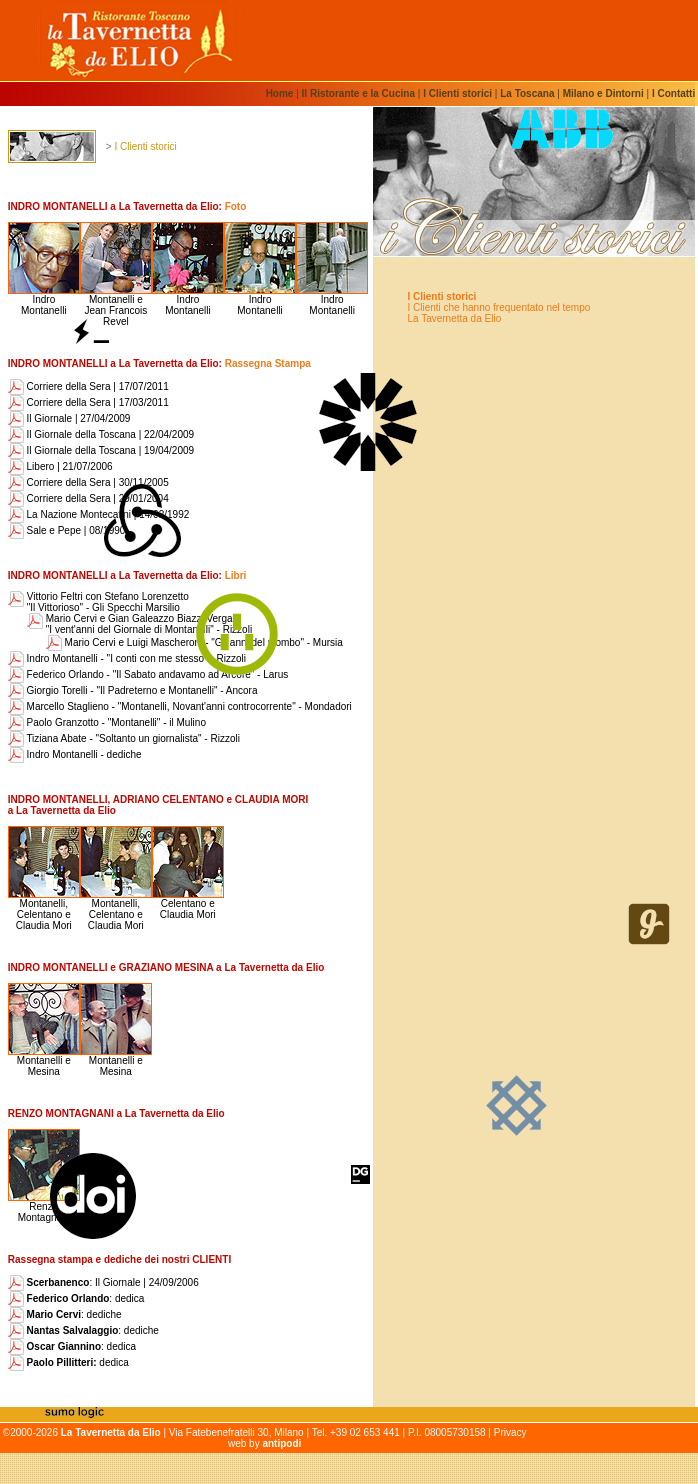  What do you see at coordinates (649, 924) in the screenshot?
I see `glide app logo` at bounding box center [649, 924].